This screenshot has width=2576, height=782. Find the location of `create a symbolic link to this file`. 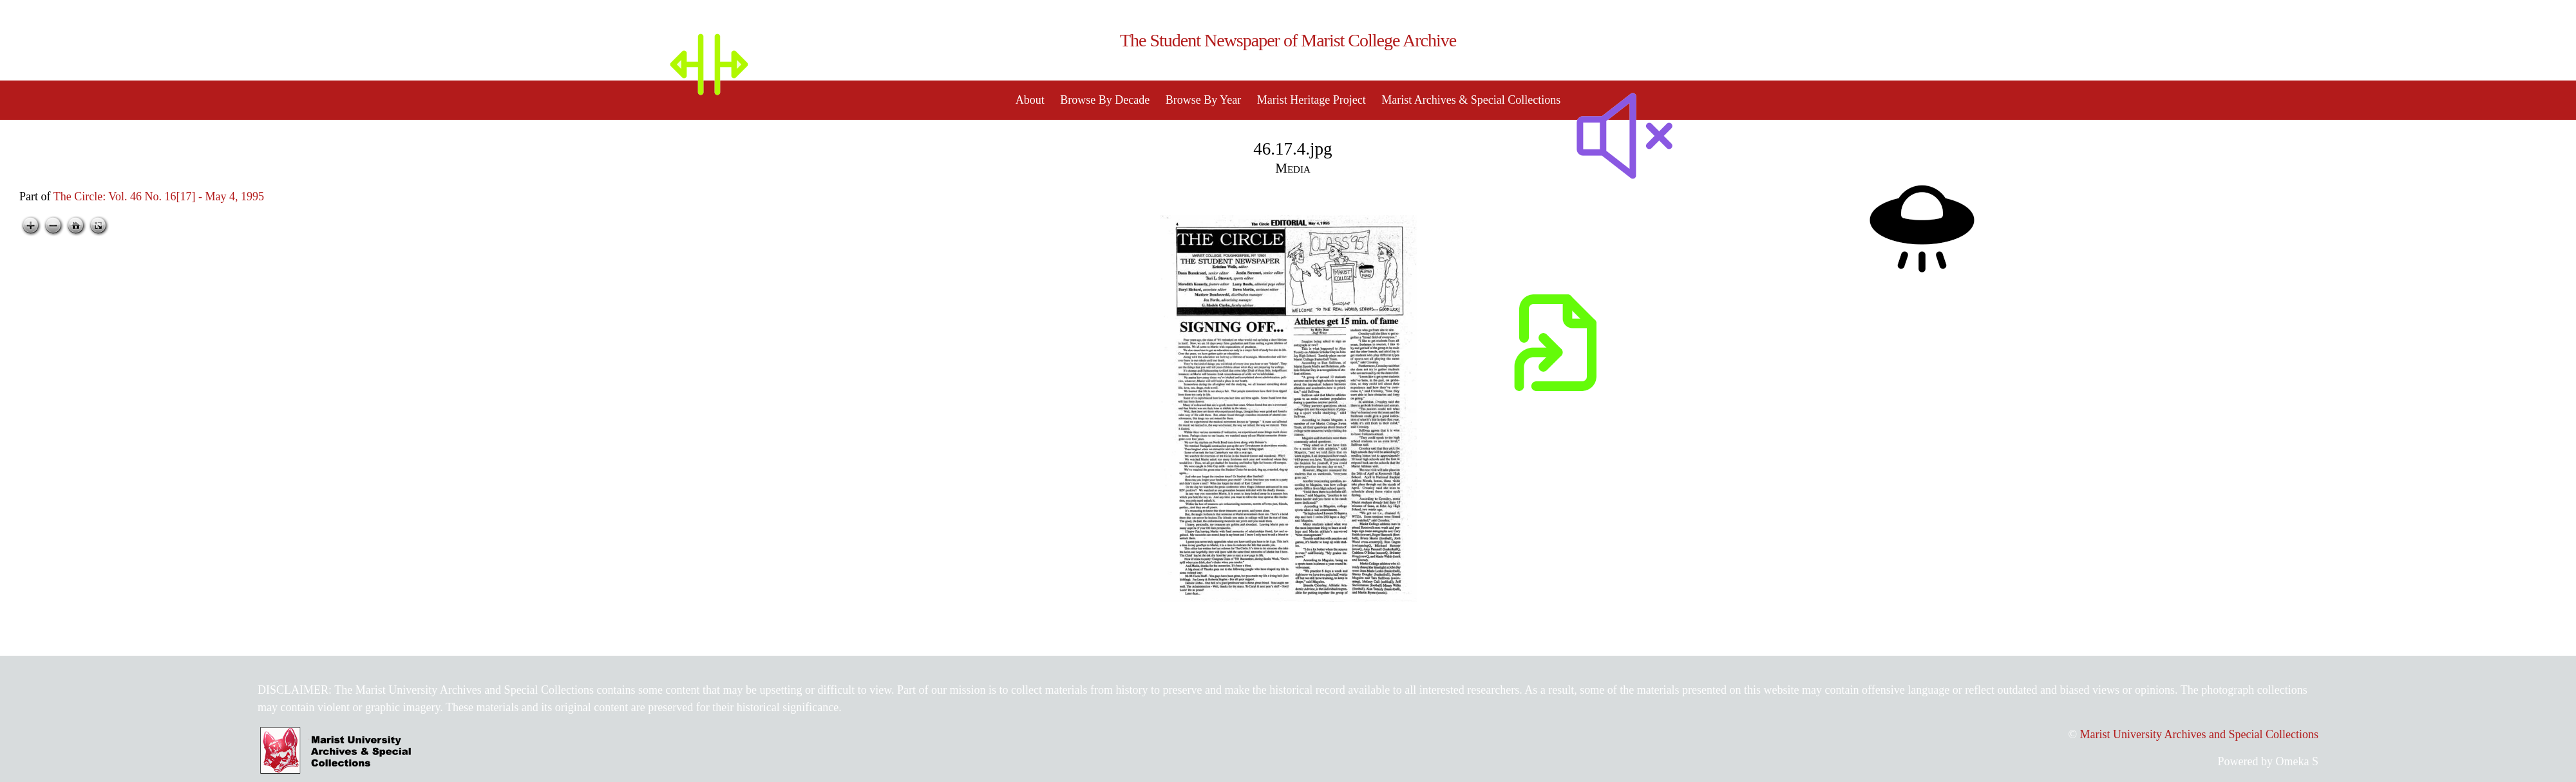

create a symbolic link to this file is located at coordinates (1558, 343).